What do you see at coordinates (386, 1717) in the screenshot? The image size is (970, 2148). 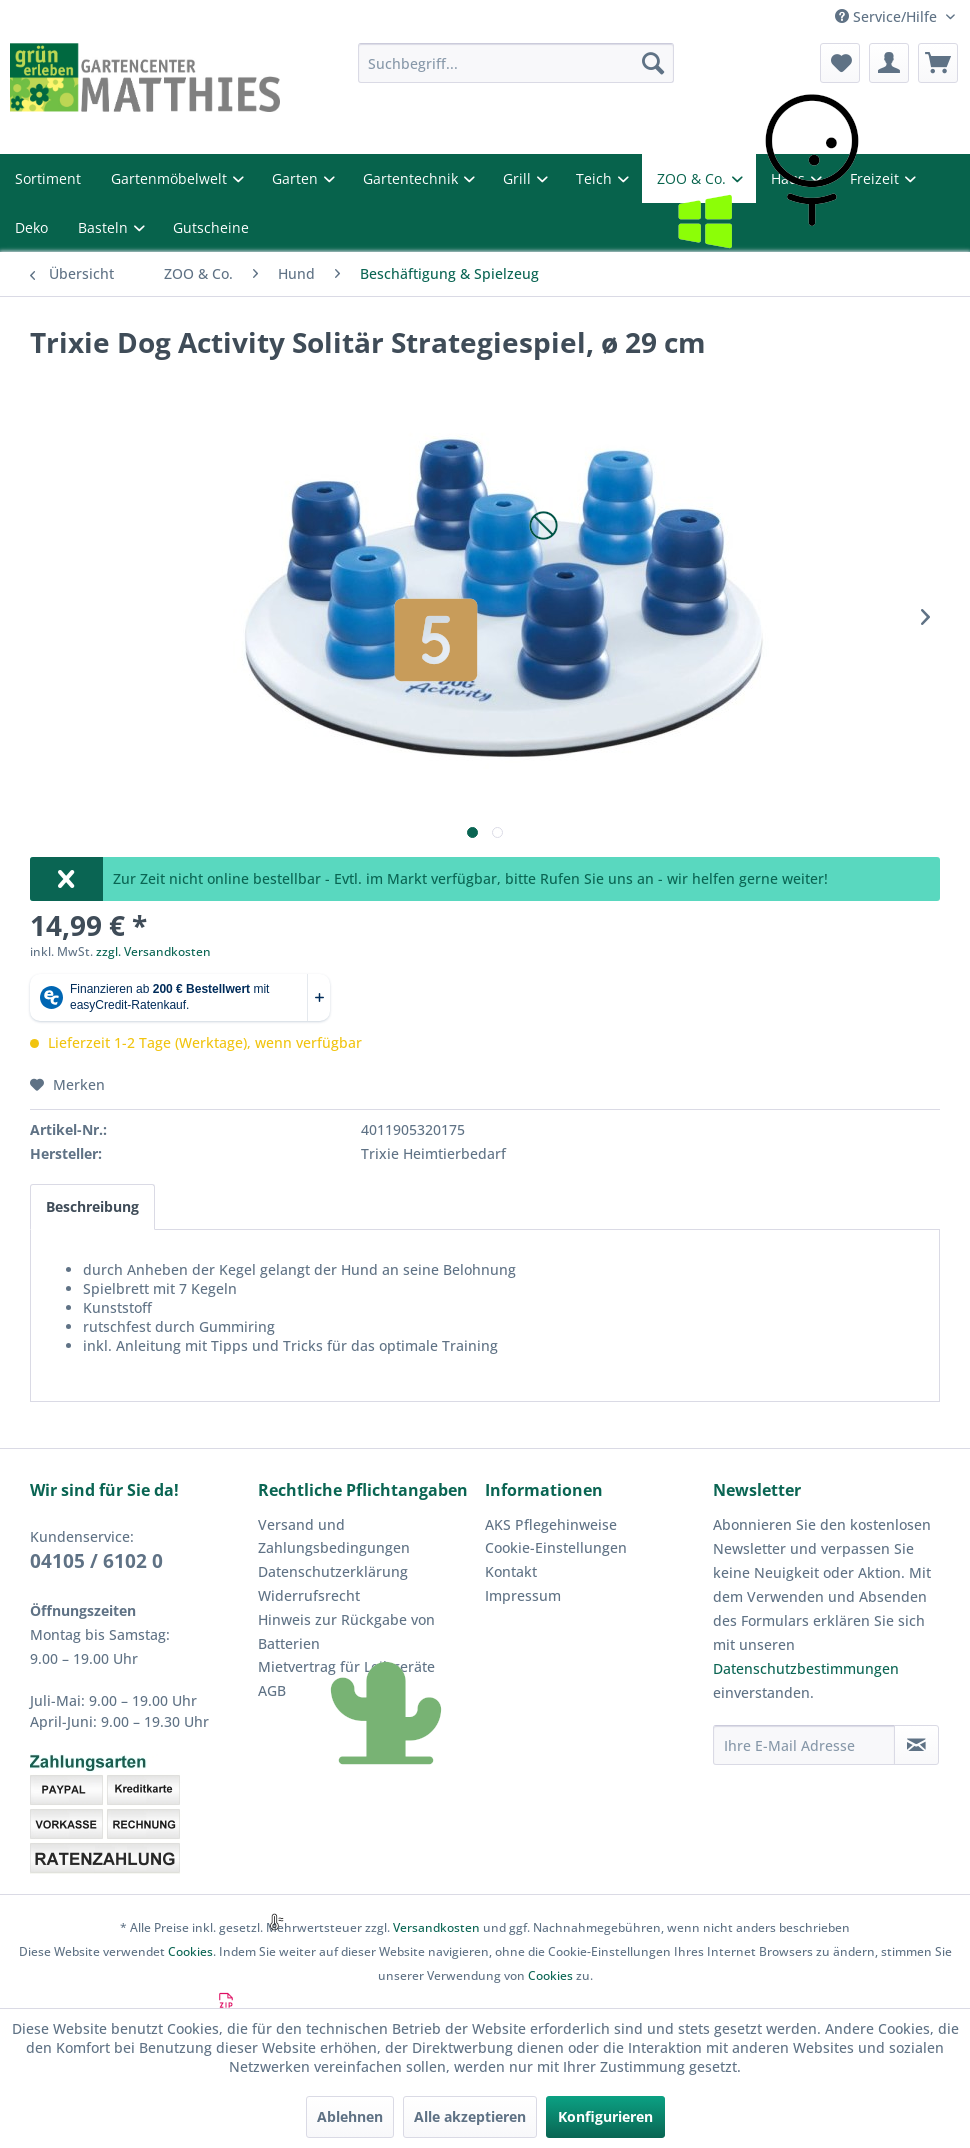 I see `indicates desert or arid climate category` at bounding box center [386, 1717].